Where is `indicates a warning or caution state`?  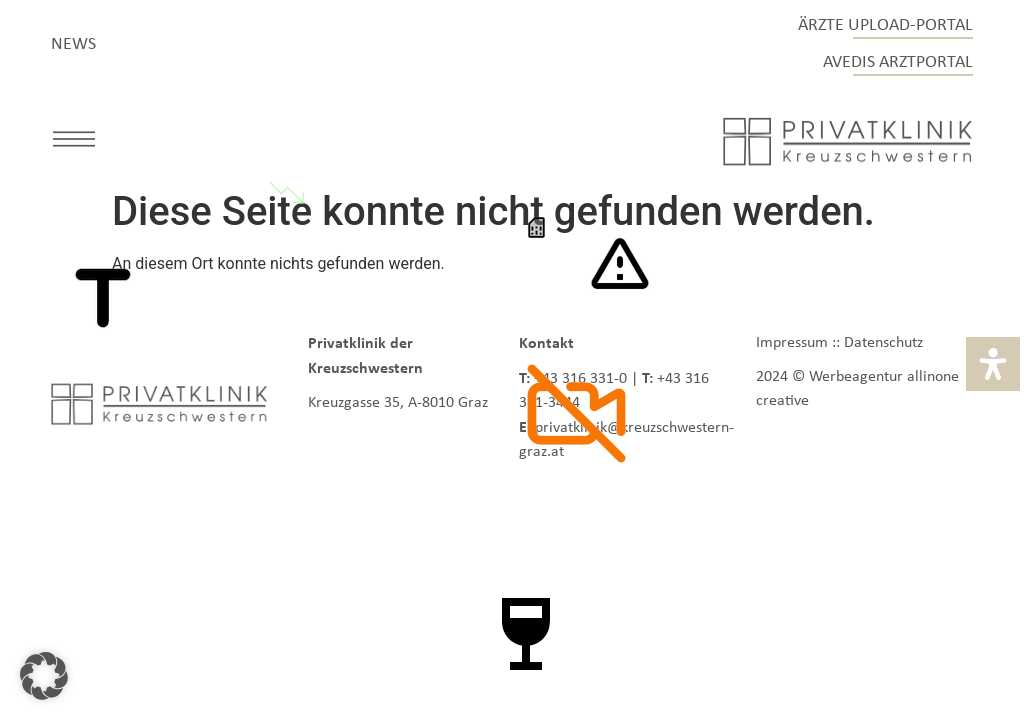 indicates a warning or caution state is located at coordinates (620, 262).